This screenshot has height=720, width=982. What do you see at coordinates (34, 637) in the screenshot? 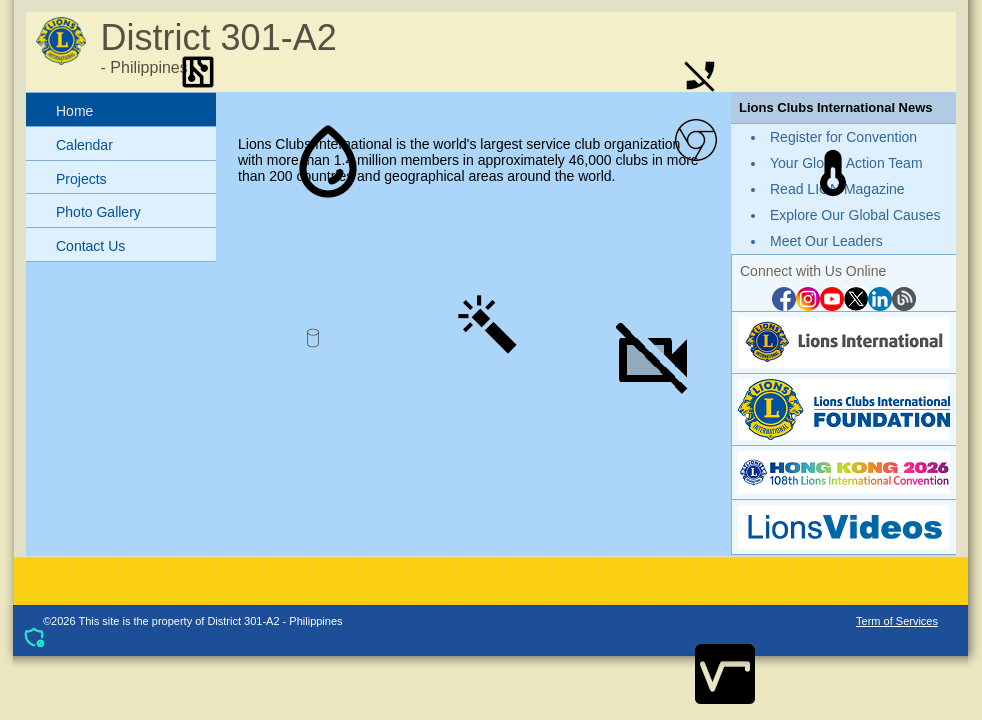
I see `cancel or disable security protection` at bounding box center [34, 637].